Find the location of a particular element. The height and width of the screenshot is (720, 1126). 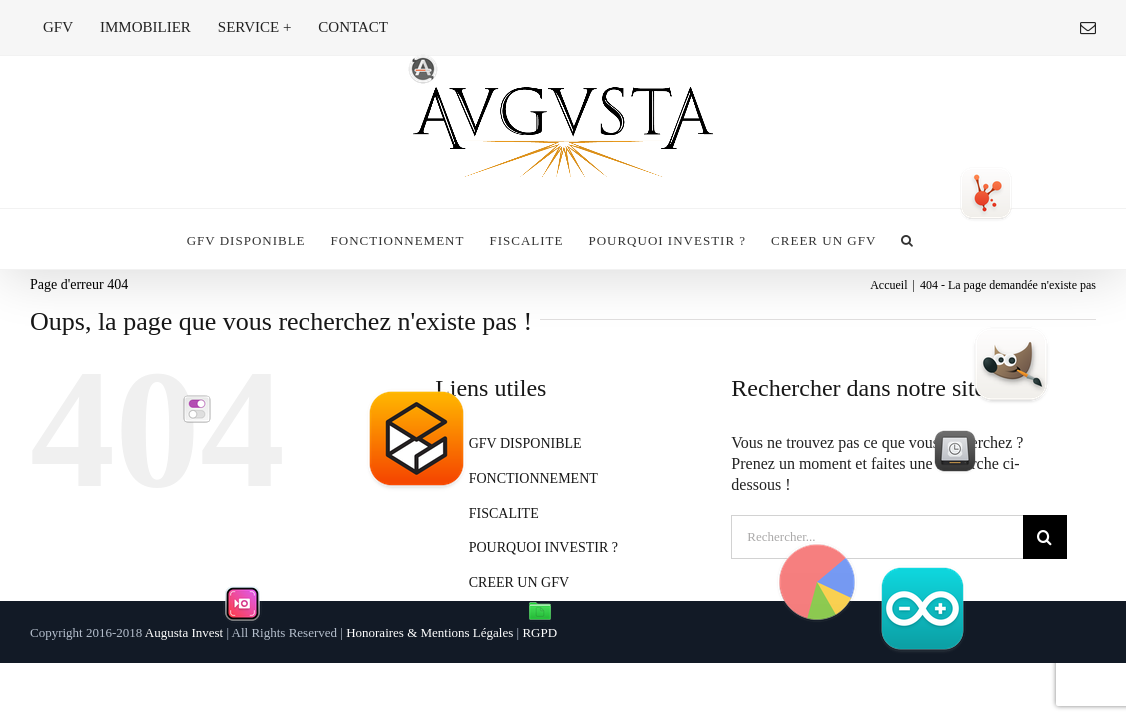

open disk usage analyzer is located at coordinates (817, 582).